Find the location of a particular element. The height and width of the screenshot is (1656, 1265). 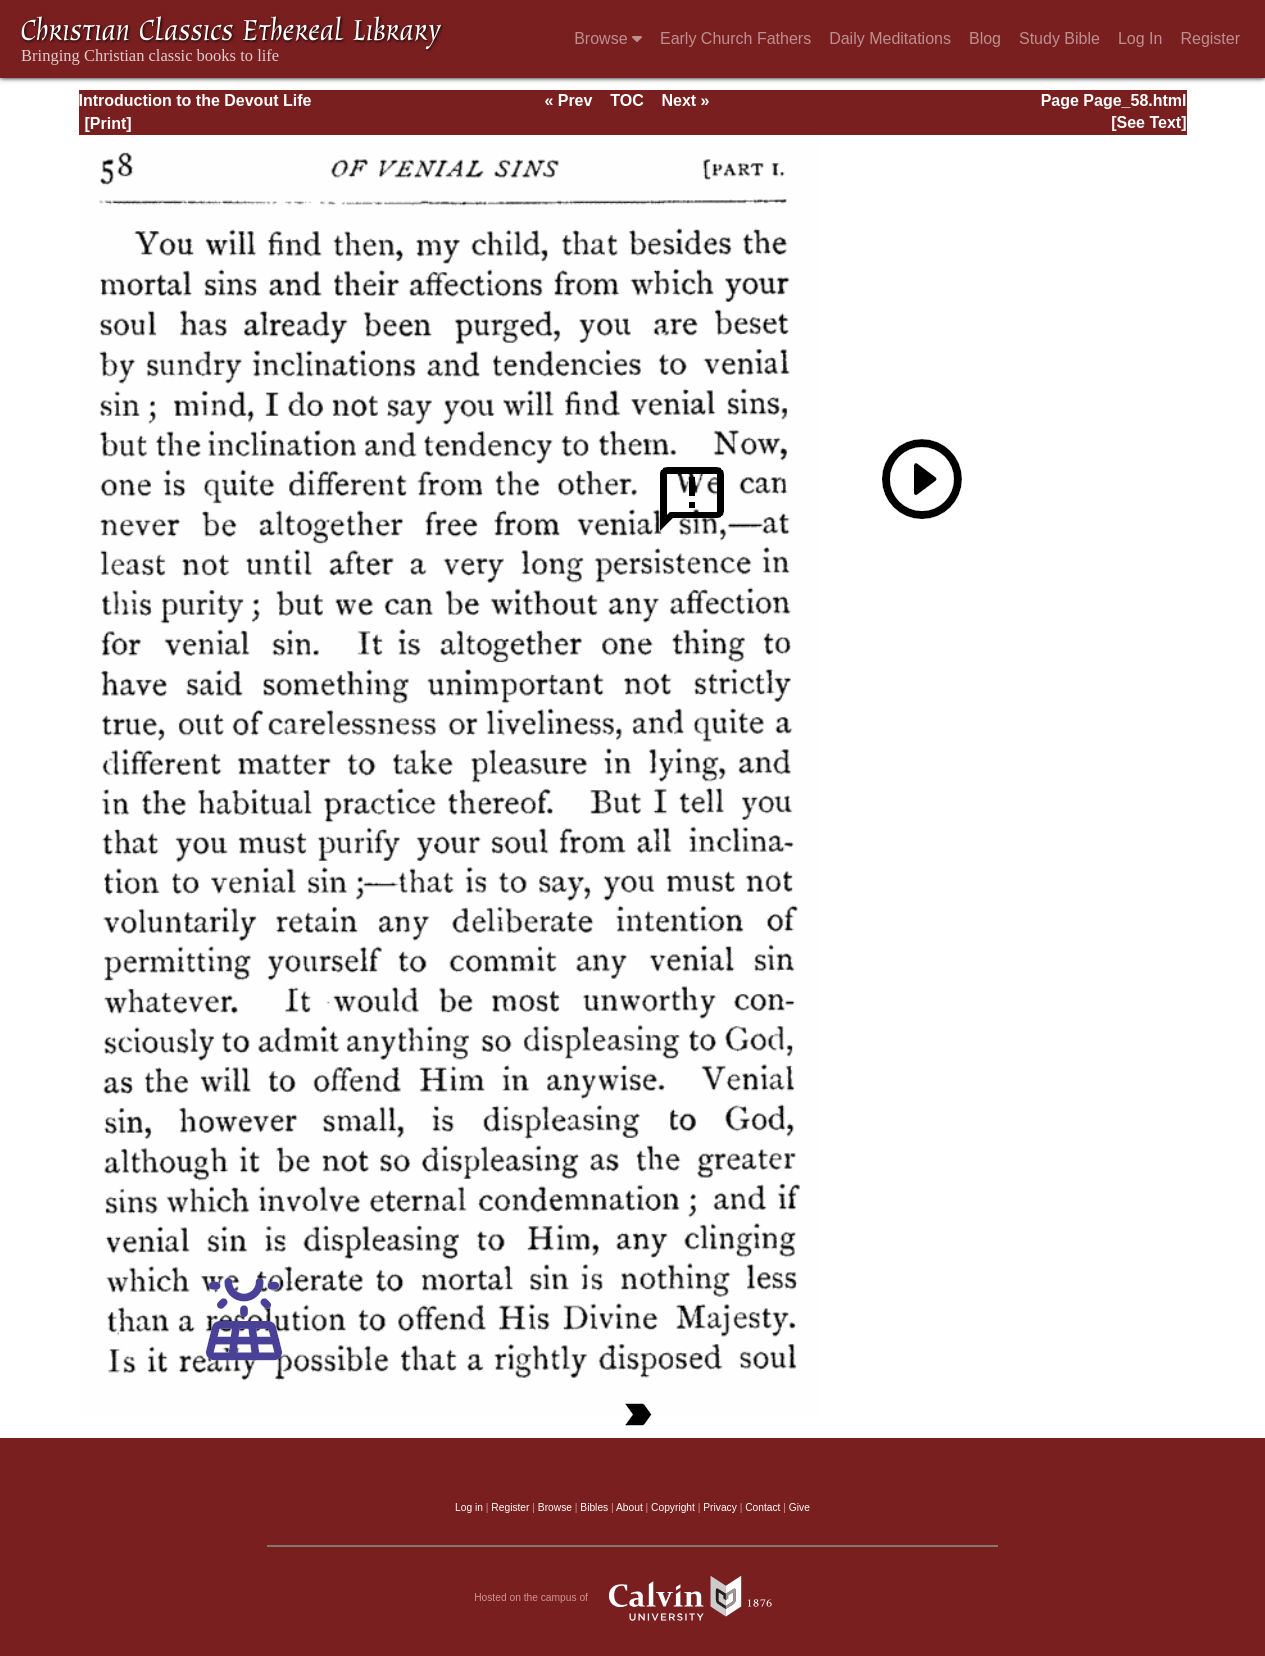

mark a message or item as important is located at coordinates (637, 1414).